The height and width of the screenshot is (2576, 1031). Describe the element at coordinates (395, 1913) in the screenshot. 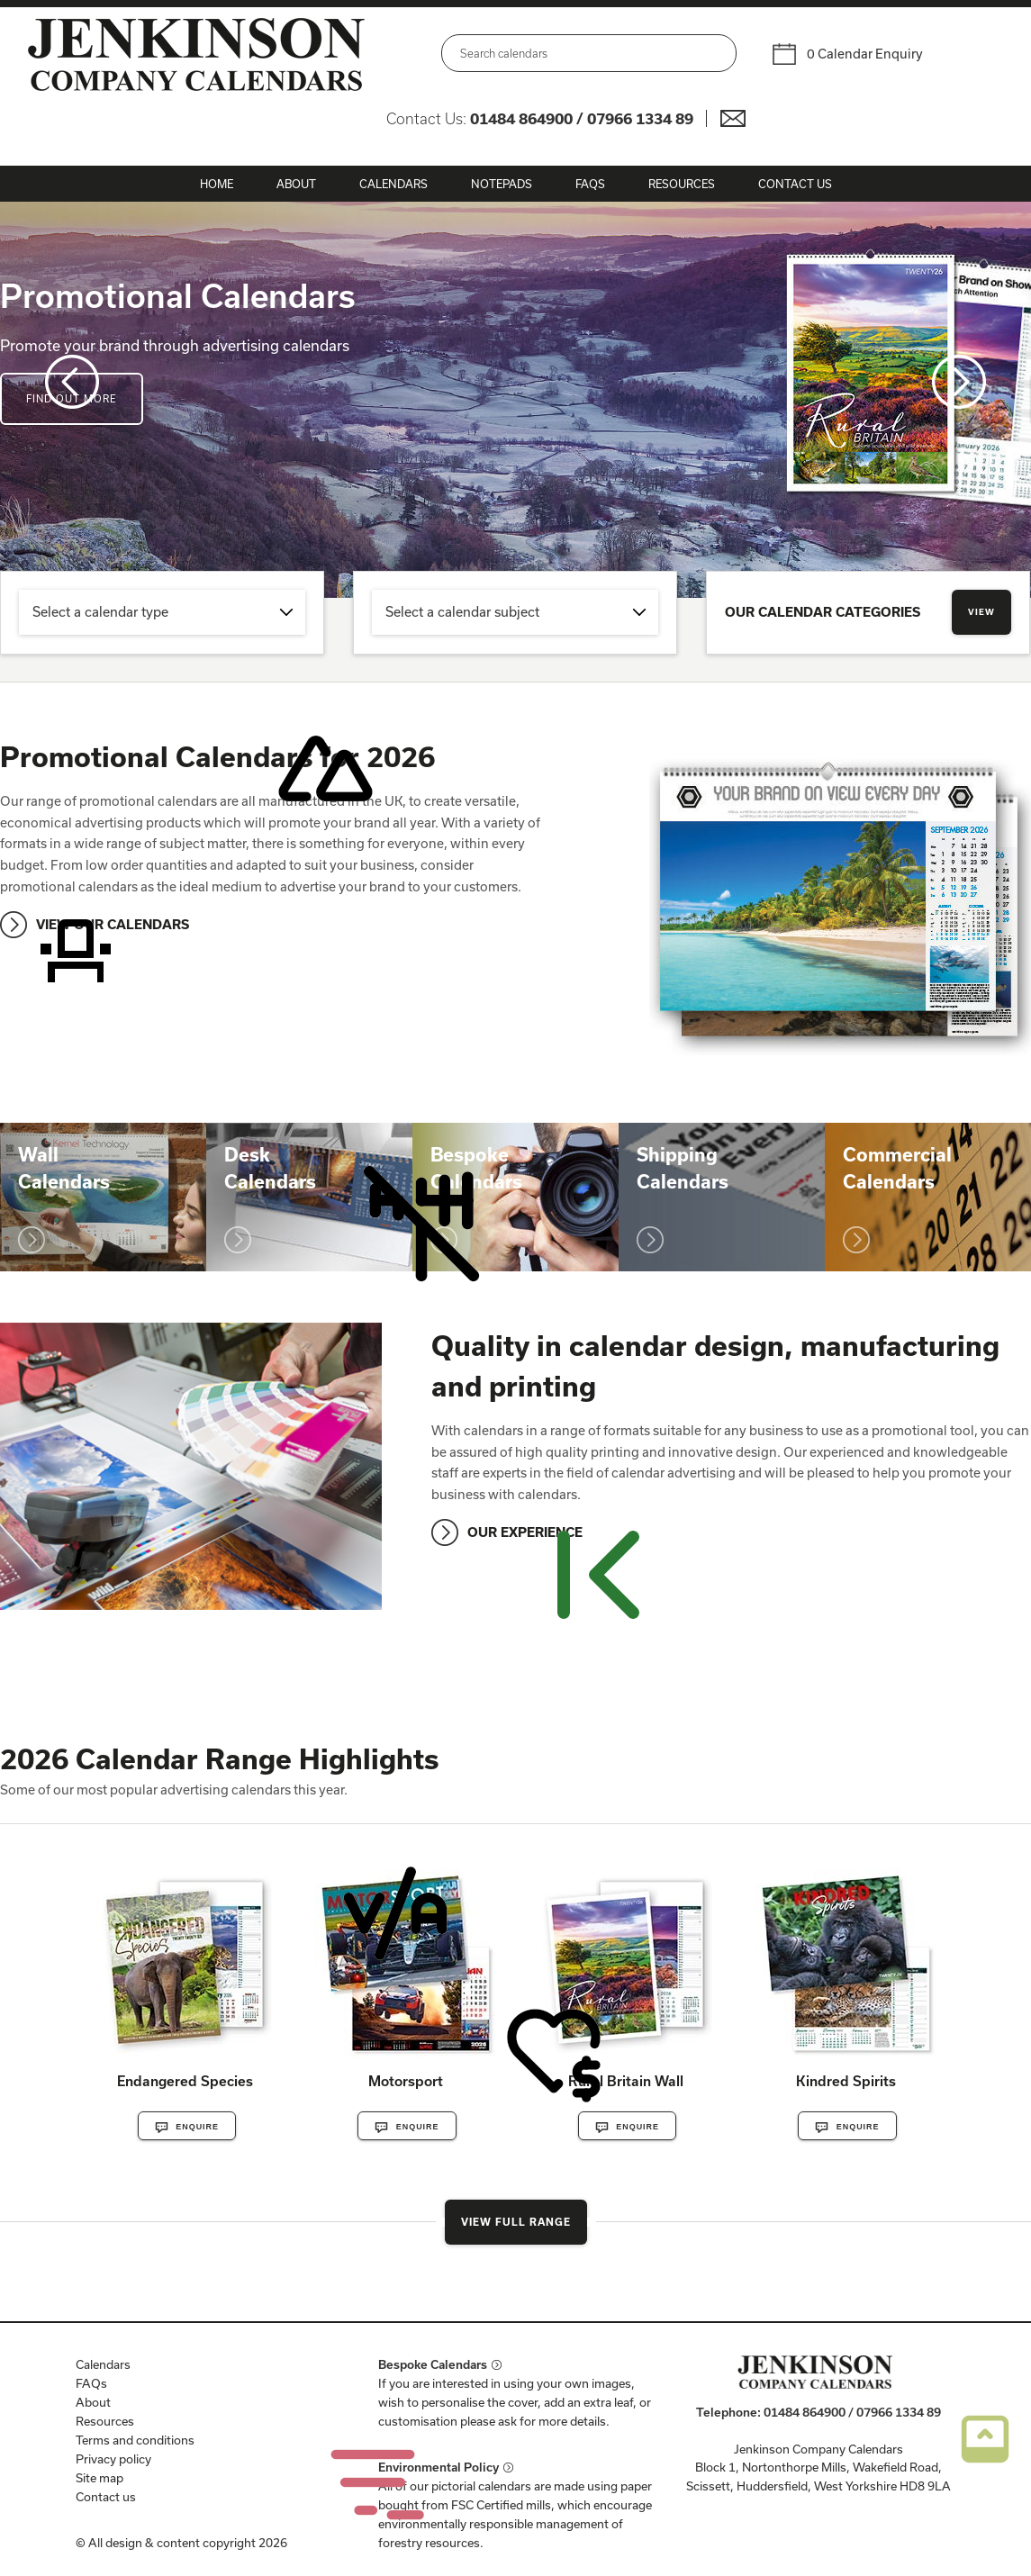

I see `adjust letter spacing in text` at that location.